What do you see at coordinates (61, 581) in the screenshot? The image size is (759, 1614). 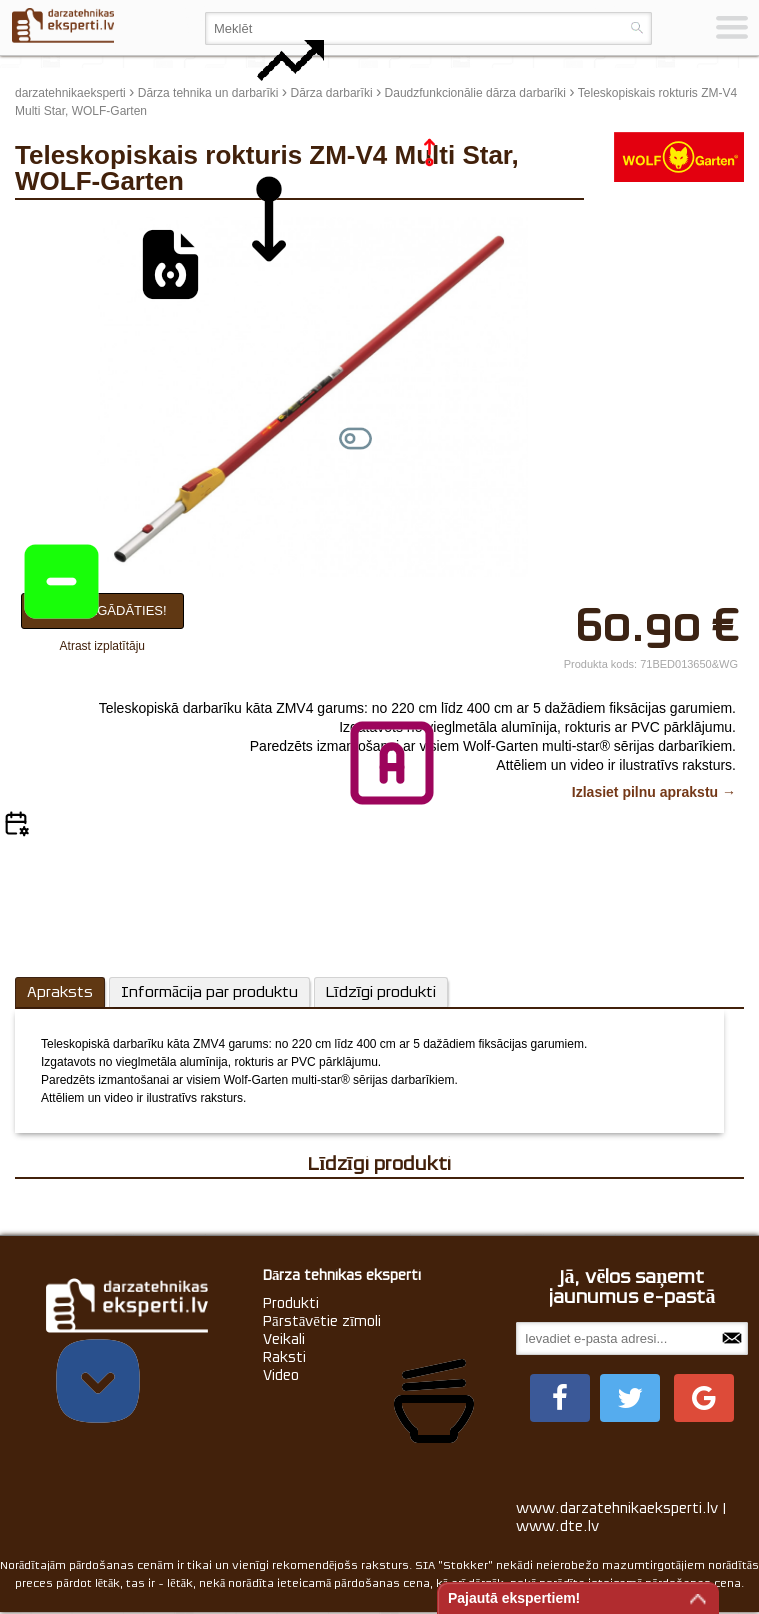 I see `remove an item from a list` at bounding box center [61, 581].